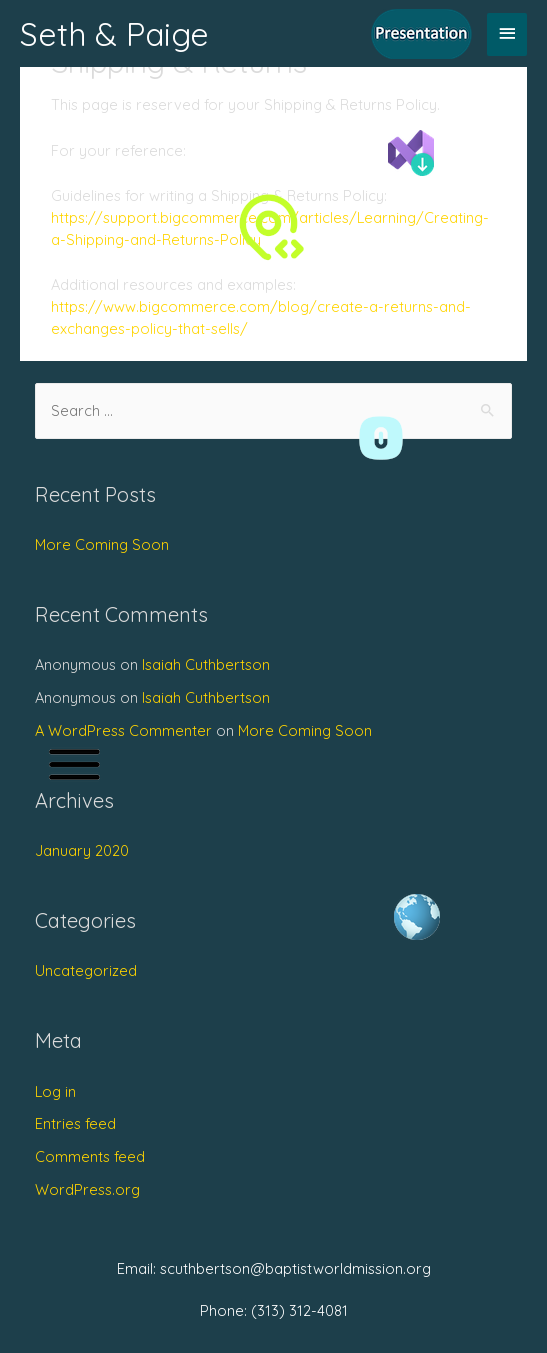 This screenshot has width=547, height=1353. What do you see at coordinates (381, 438) in the screenshot?
I see `indicates an "O" option or selection in a menu` at bounding box center [381, 438].